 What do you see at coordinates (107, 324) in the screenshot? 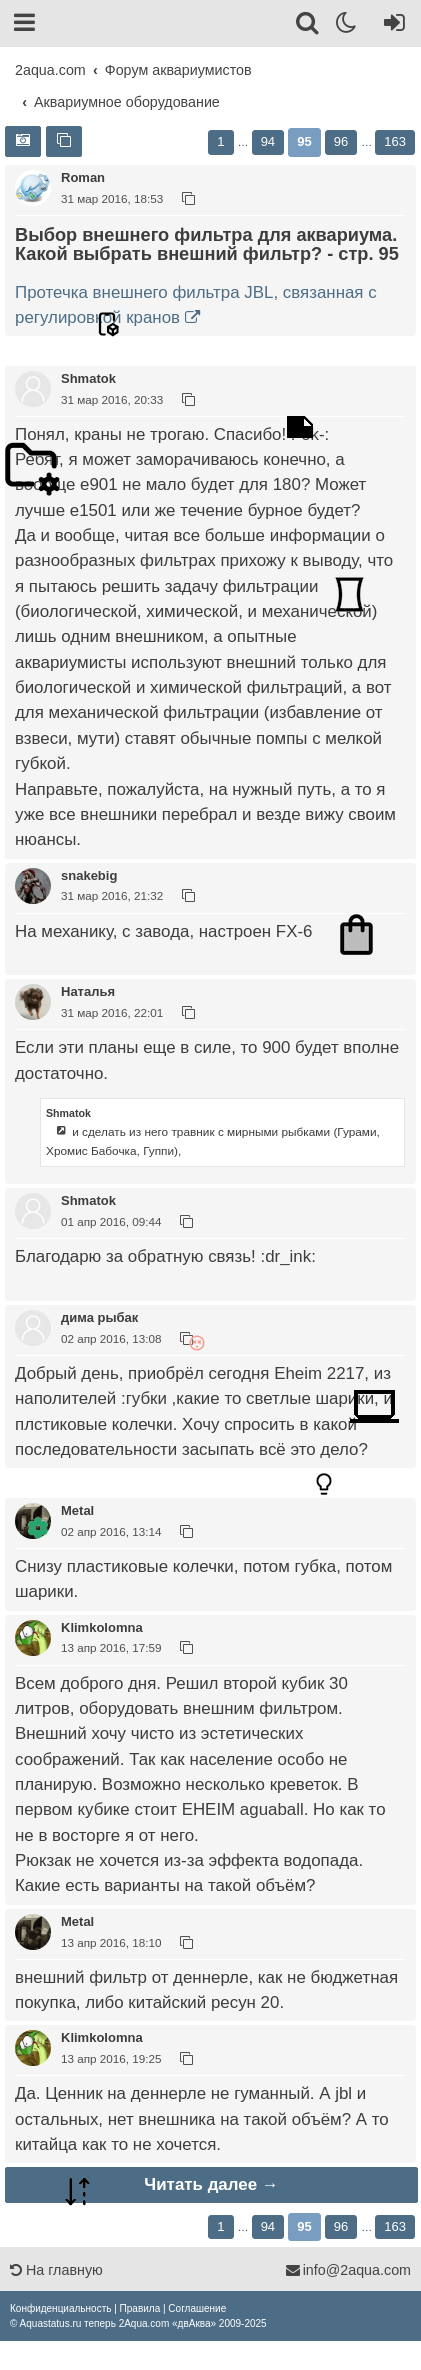
I see `open augmented reality mode` at bounding box center [107, 324].